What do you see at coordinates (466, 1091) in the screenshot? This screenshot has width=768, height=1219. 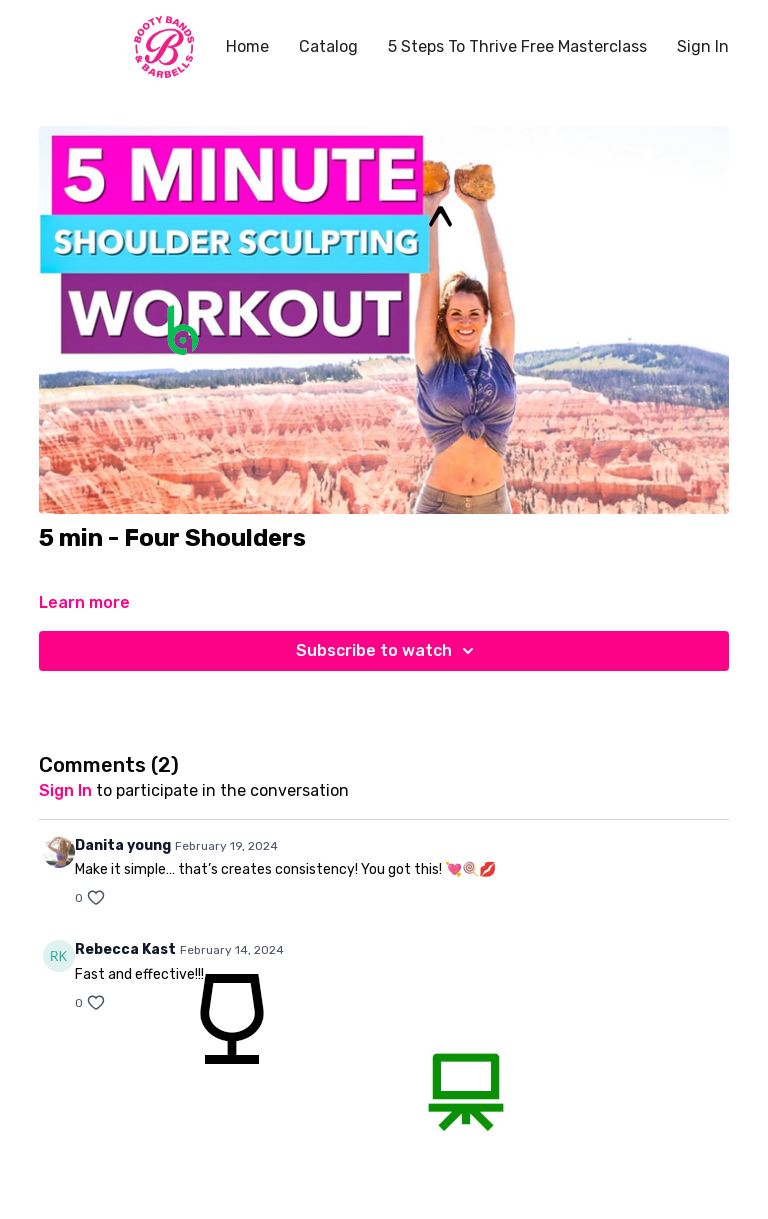 I see `create a new artboard` at bounding box center [466, 1091].